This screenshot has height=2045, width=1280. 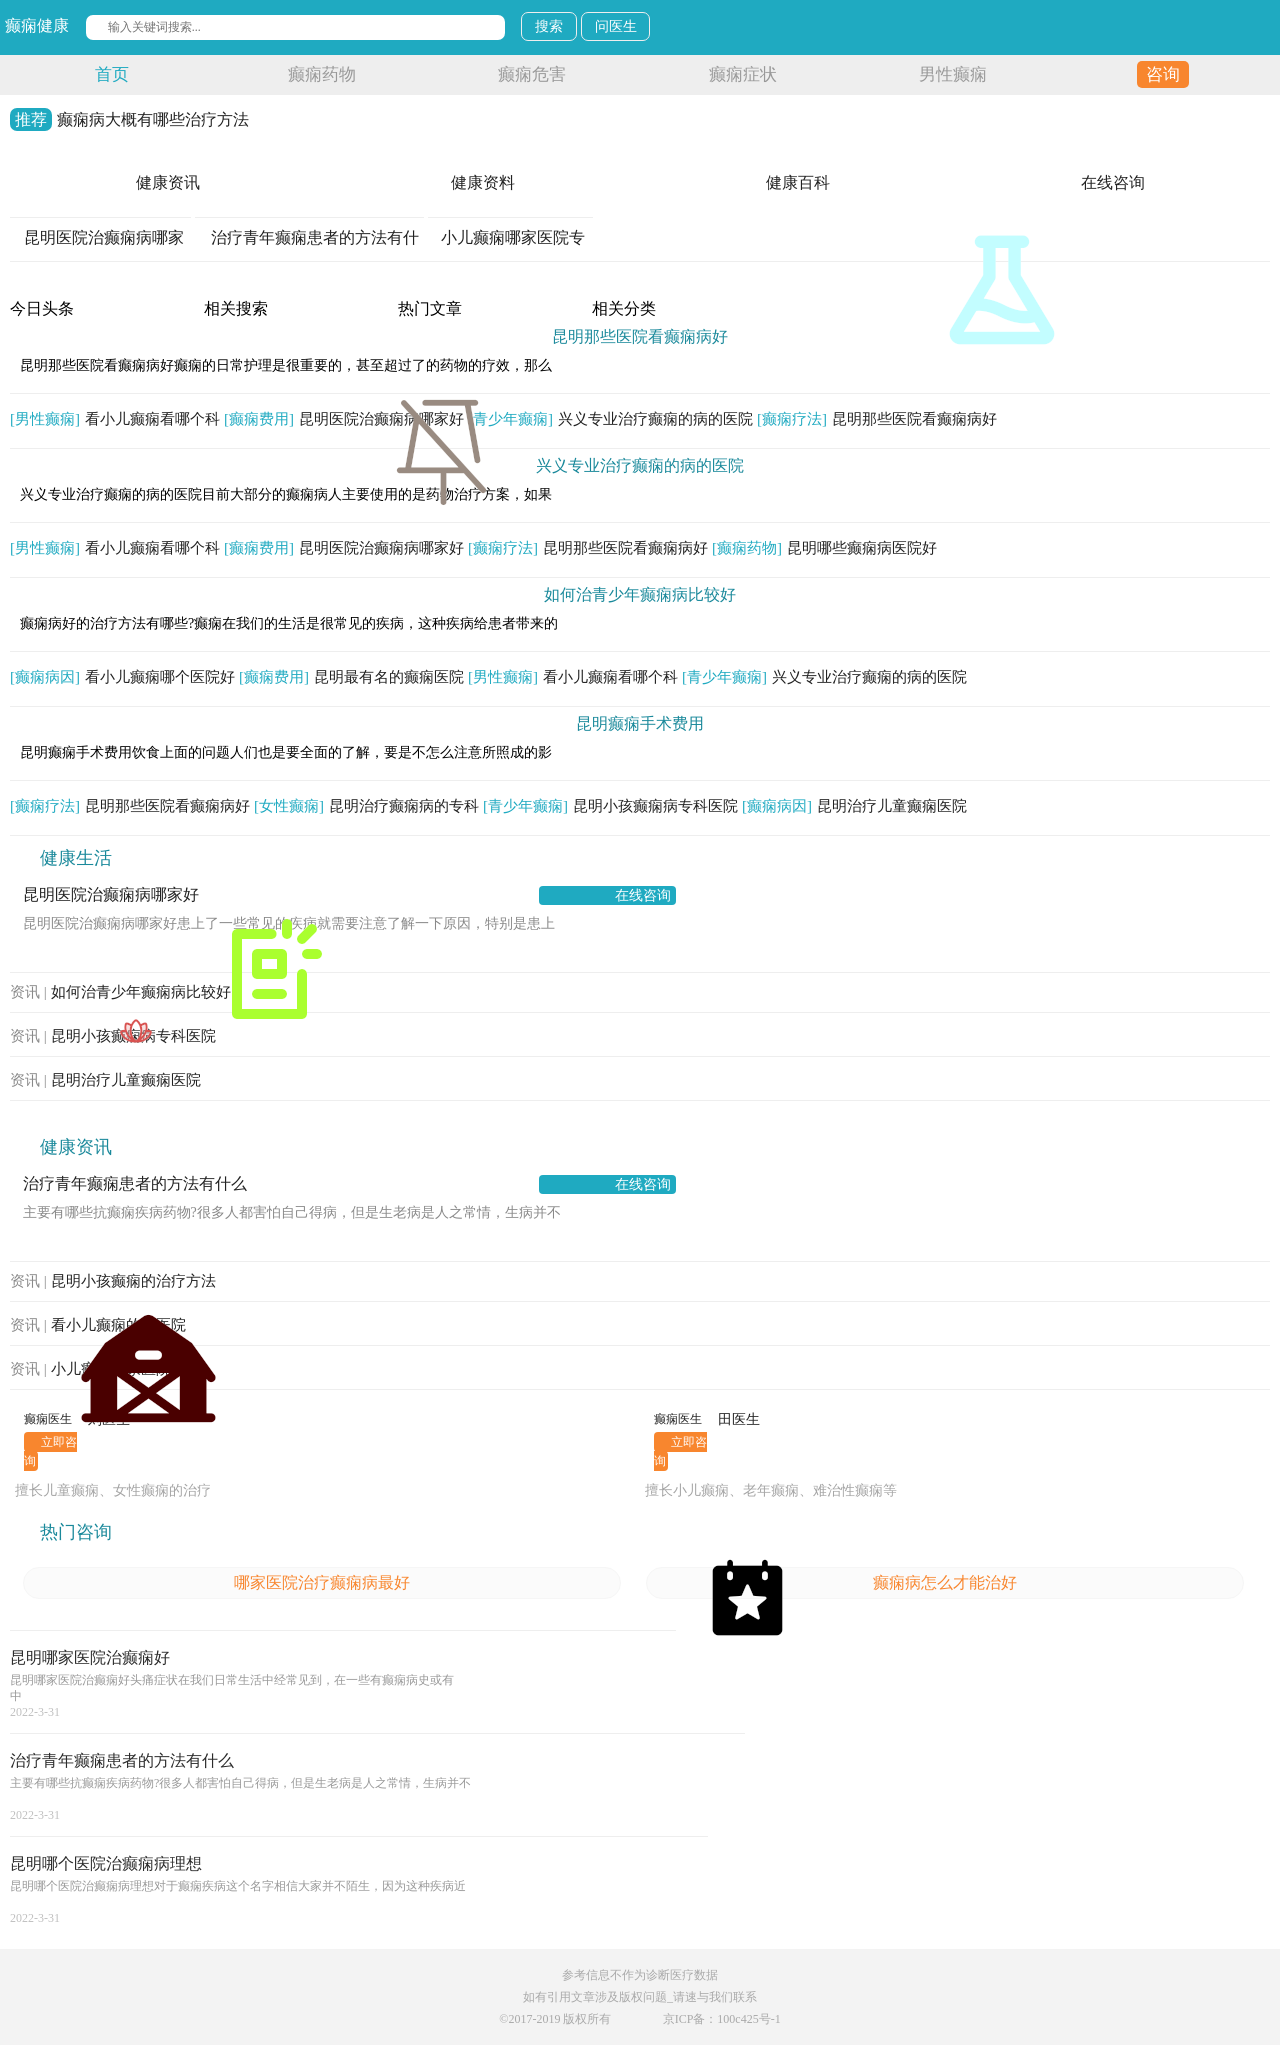 What do you see at coordinates (148, 1377) in the screenshot?
I see `access farm or agricultural settings` at bounding box center [148, 1377].